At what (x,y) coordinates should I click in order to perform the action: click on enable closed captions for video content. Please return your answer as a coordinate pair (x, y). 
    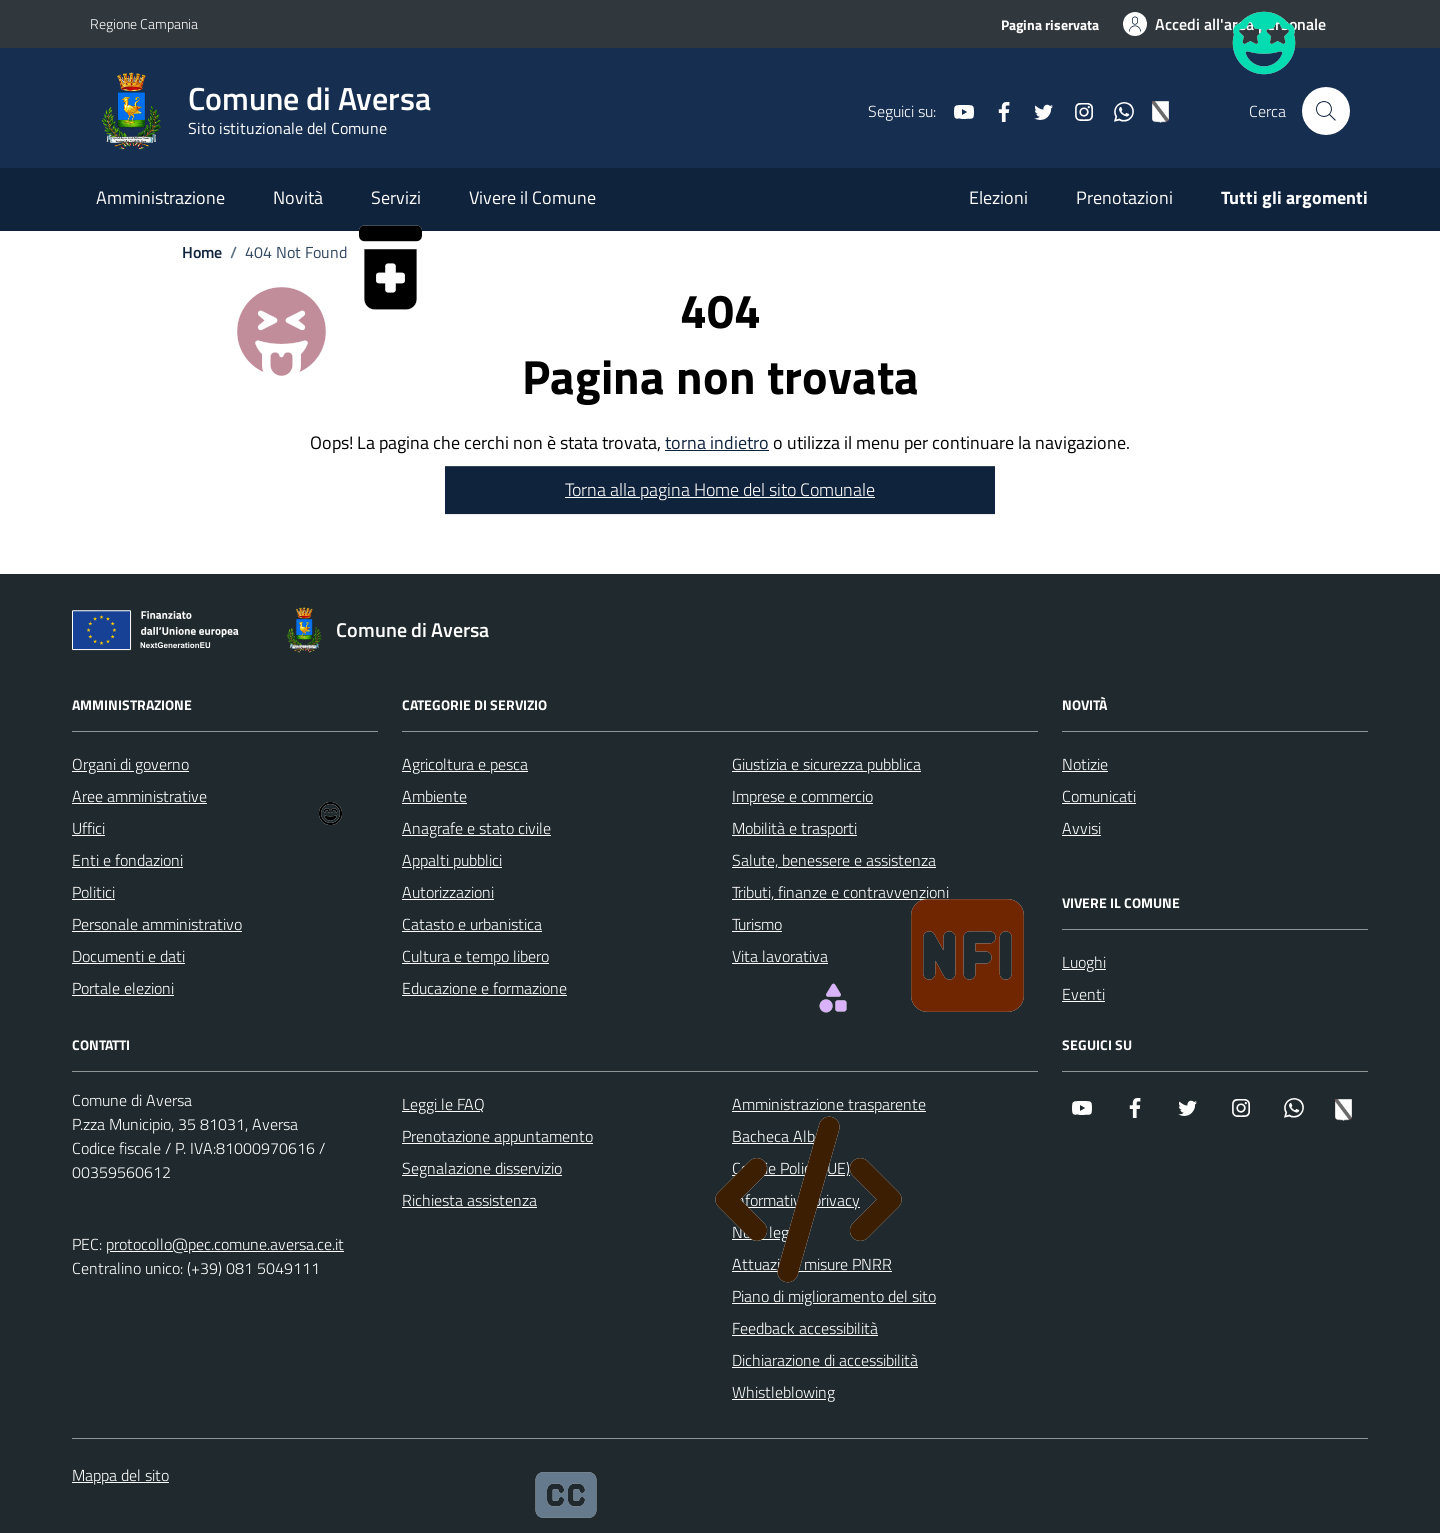
    Looking at the image, I should click on (566, 1495).